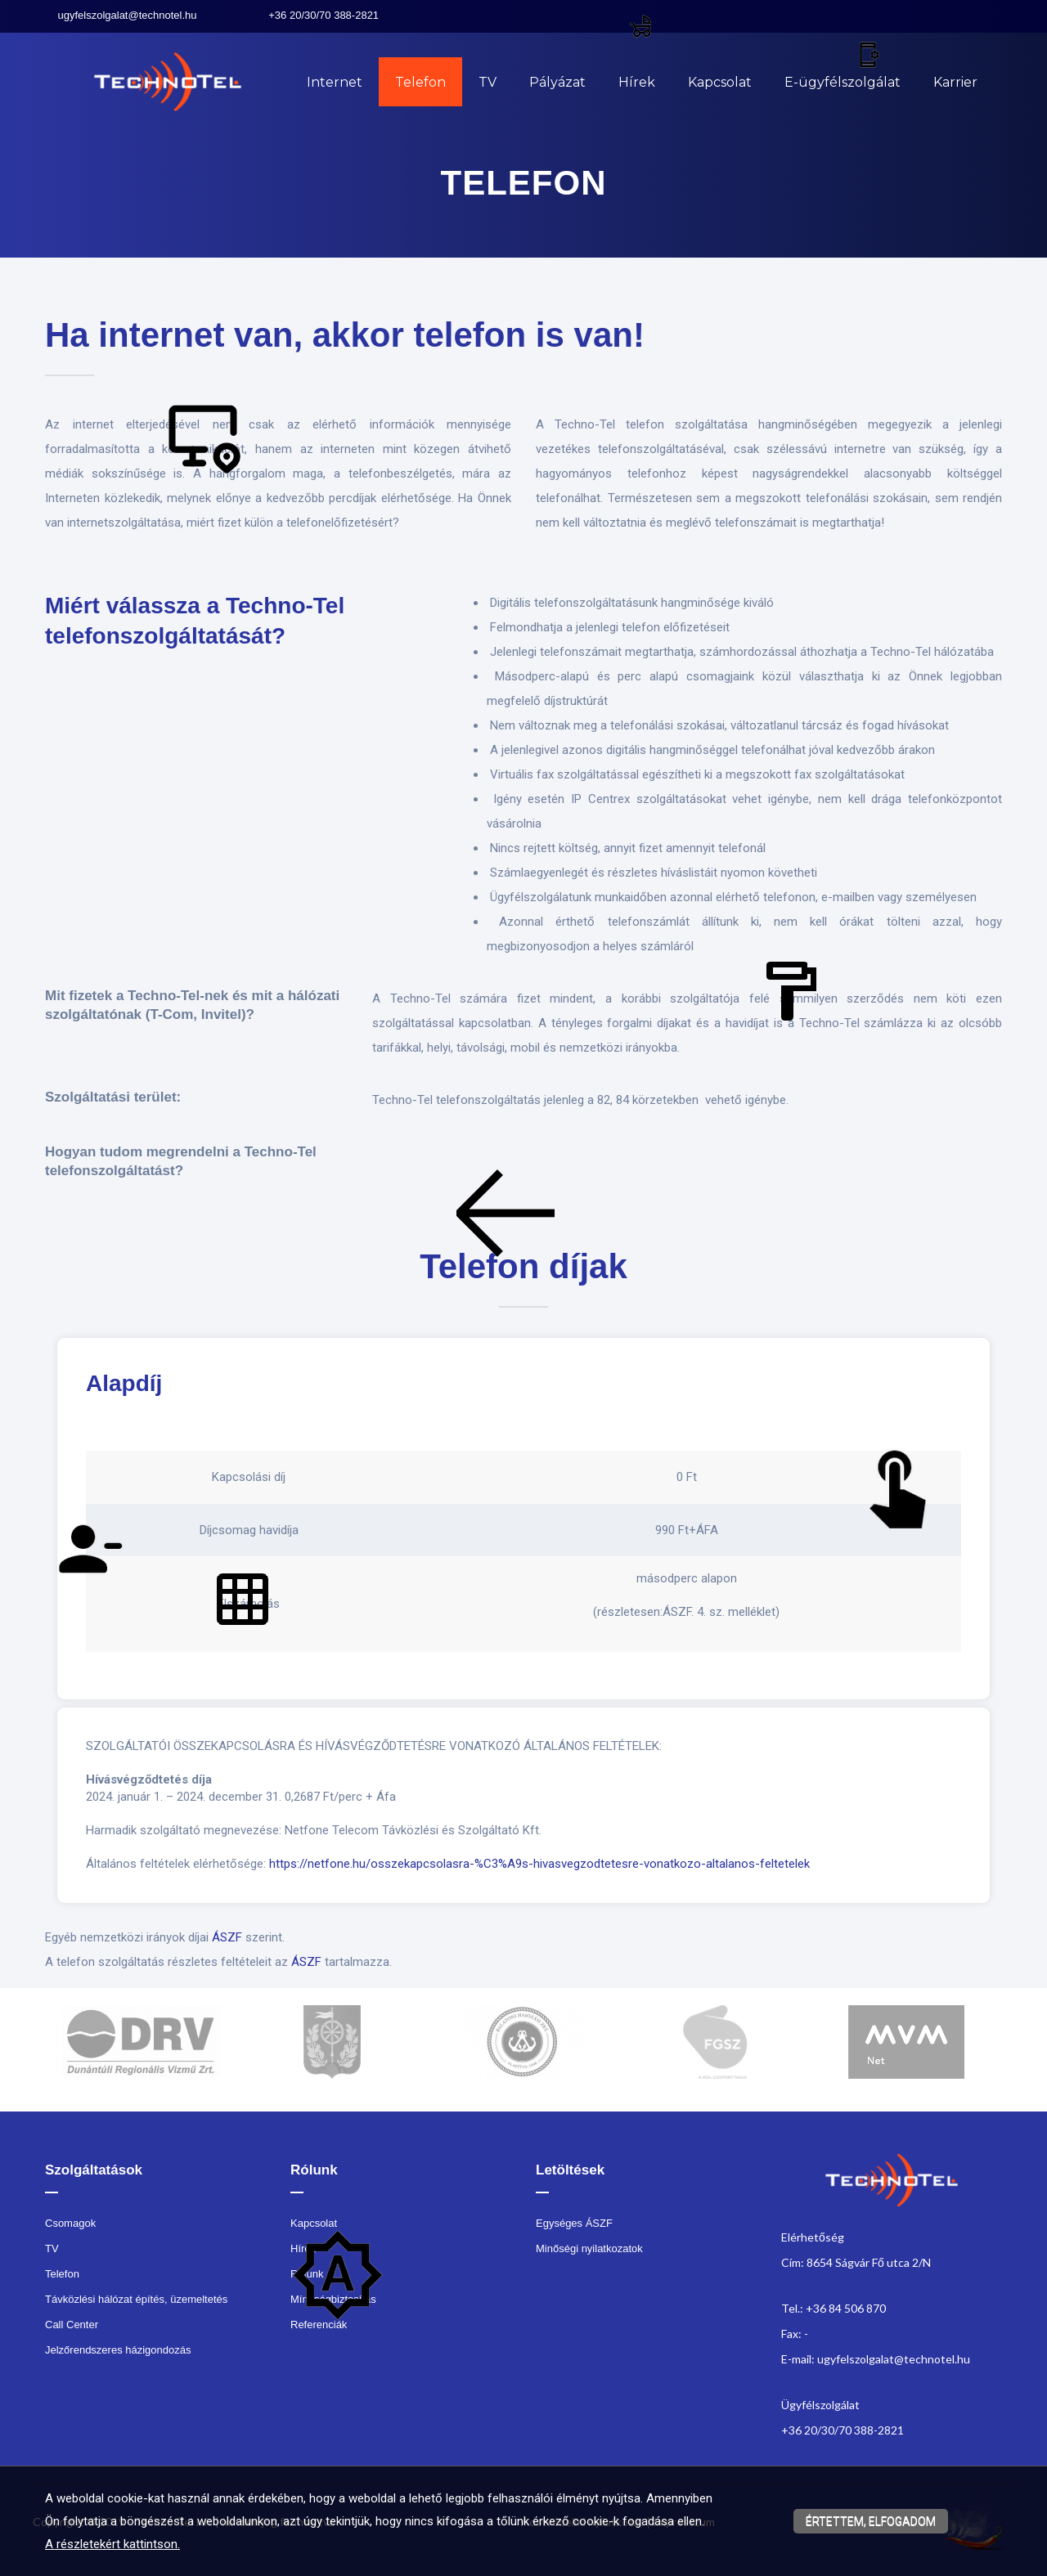  I want to click on tap to interact with this element, so click(899, 1491).